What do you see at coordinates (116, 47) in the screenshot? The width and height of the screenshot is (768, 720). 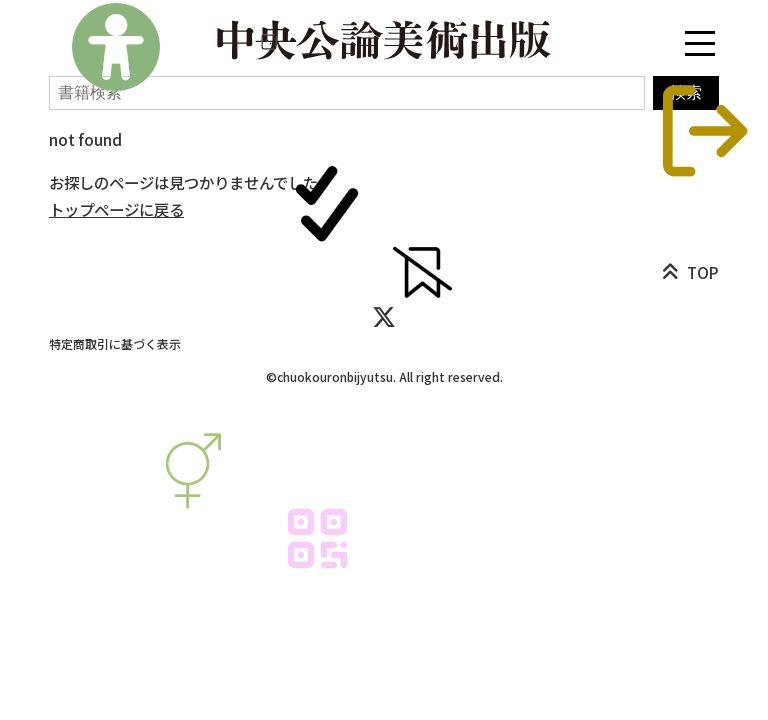 I see `enable accessibility features` at bounding box center [116, 47].